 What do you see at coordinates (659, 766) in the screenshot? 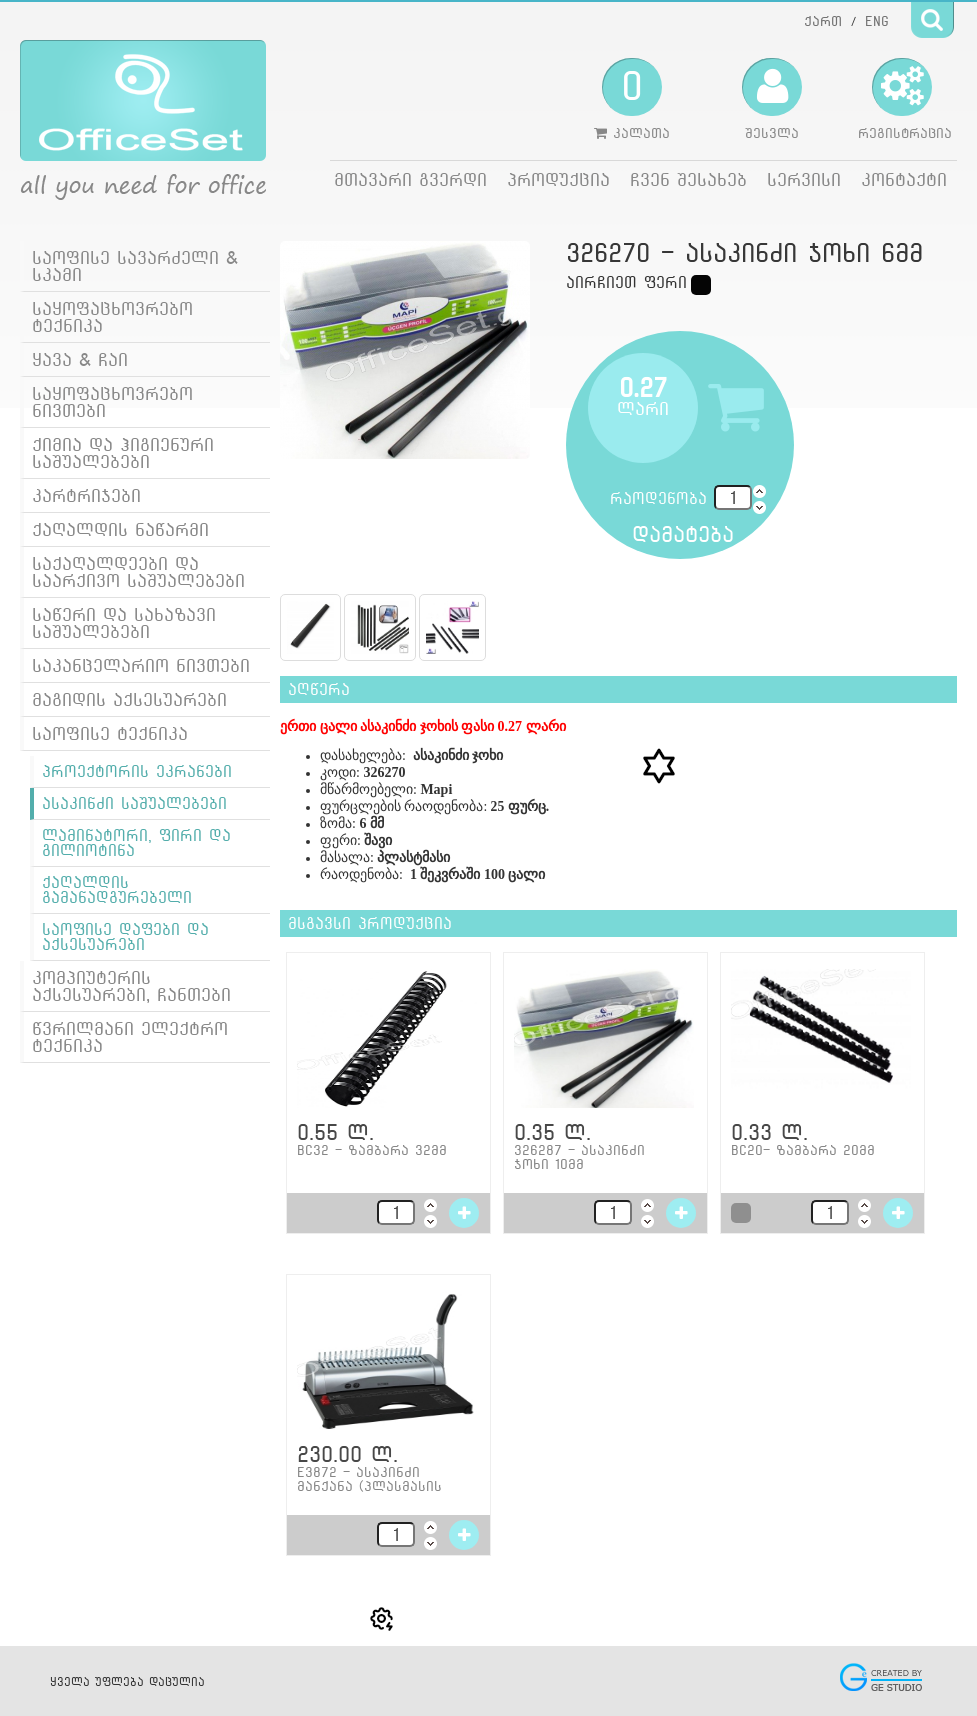
I see `indicates jewish or kosher-related content` at bounding box center [659, 766].